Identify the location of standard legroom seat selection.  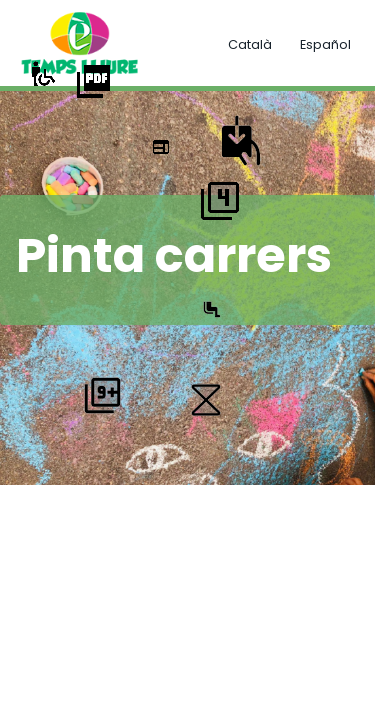
(211, 309).